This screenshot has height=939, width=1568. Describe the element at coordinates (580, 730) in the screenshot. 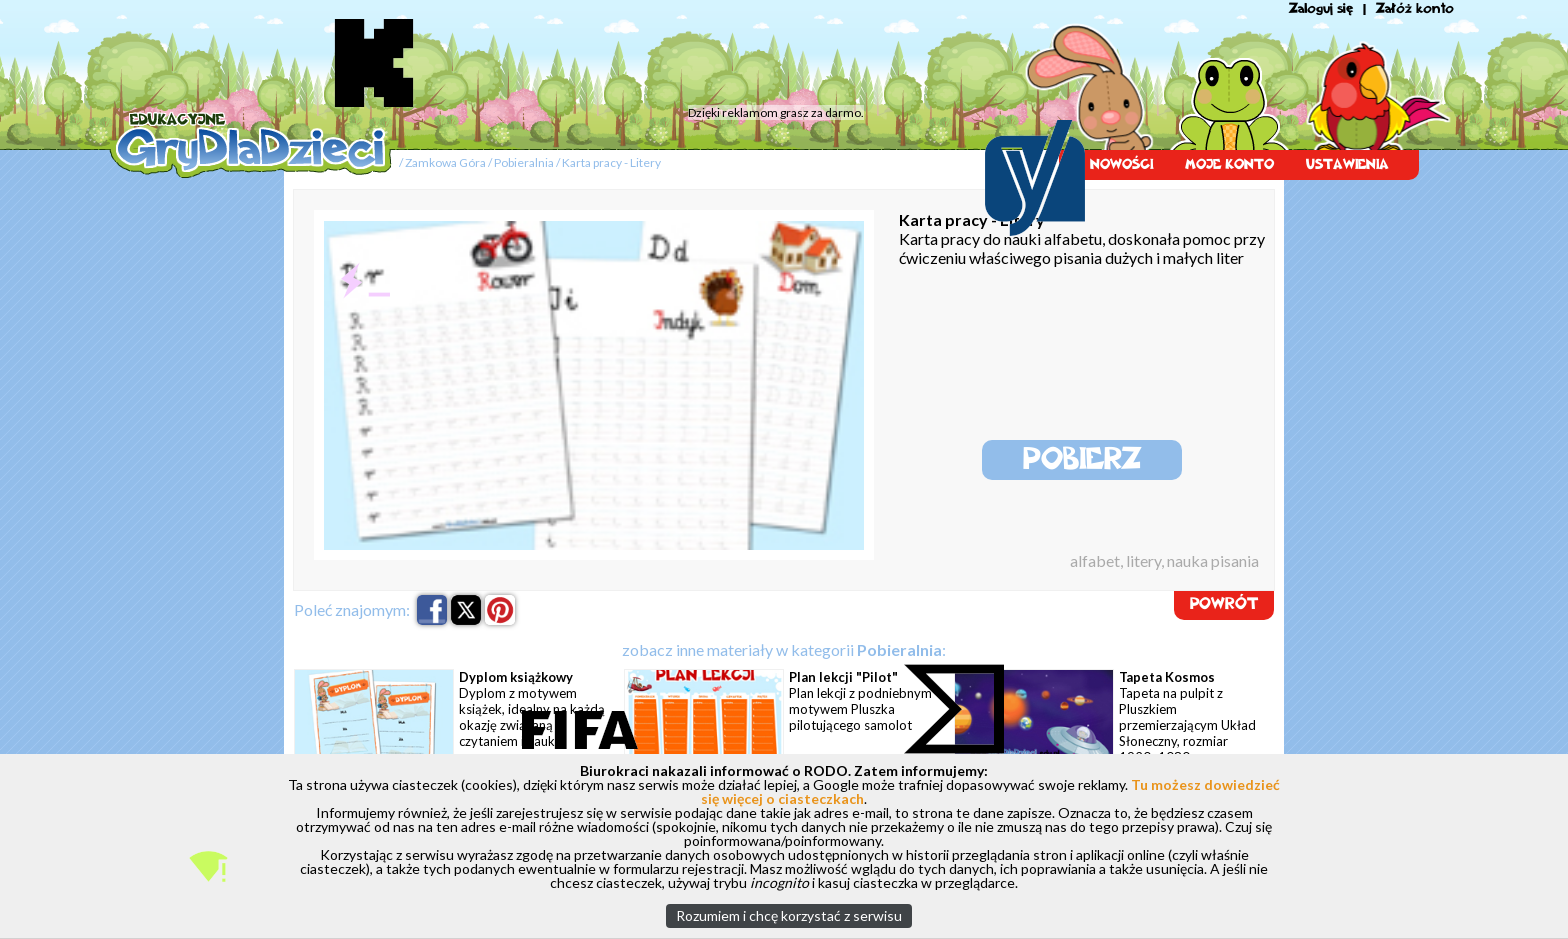

I see `FIFA official logo` at that location.